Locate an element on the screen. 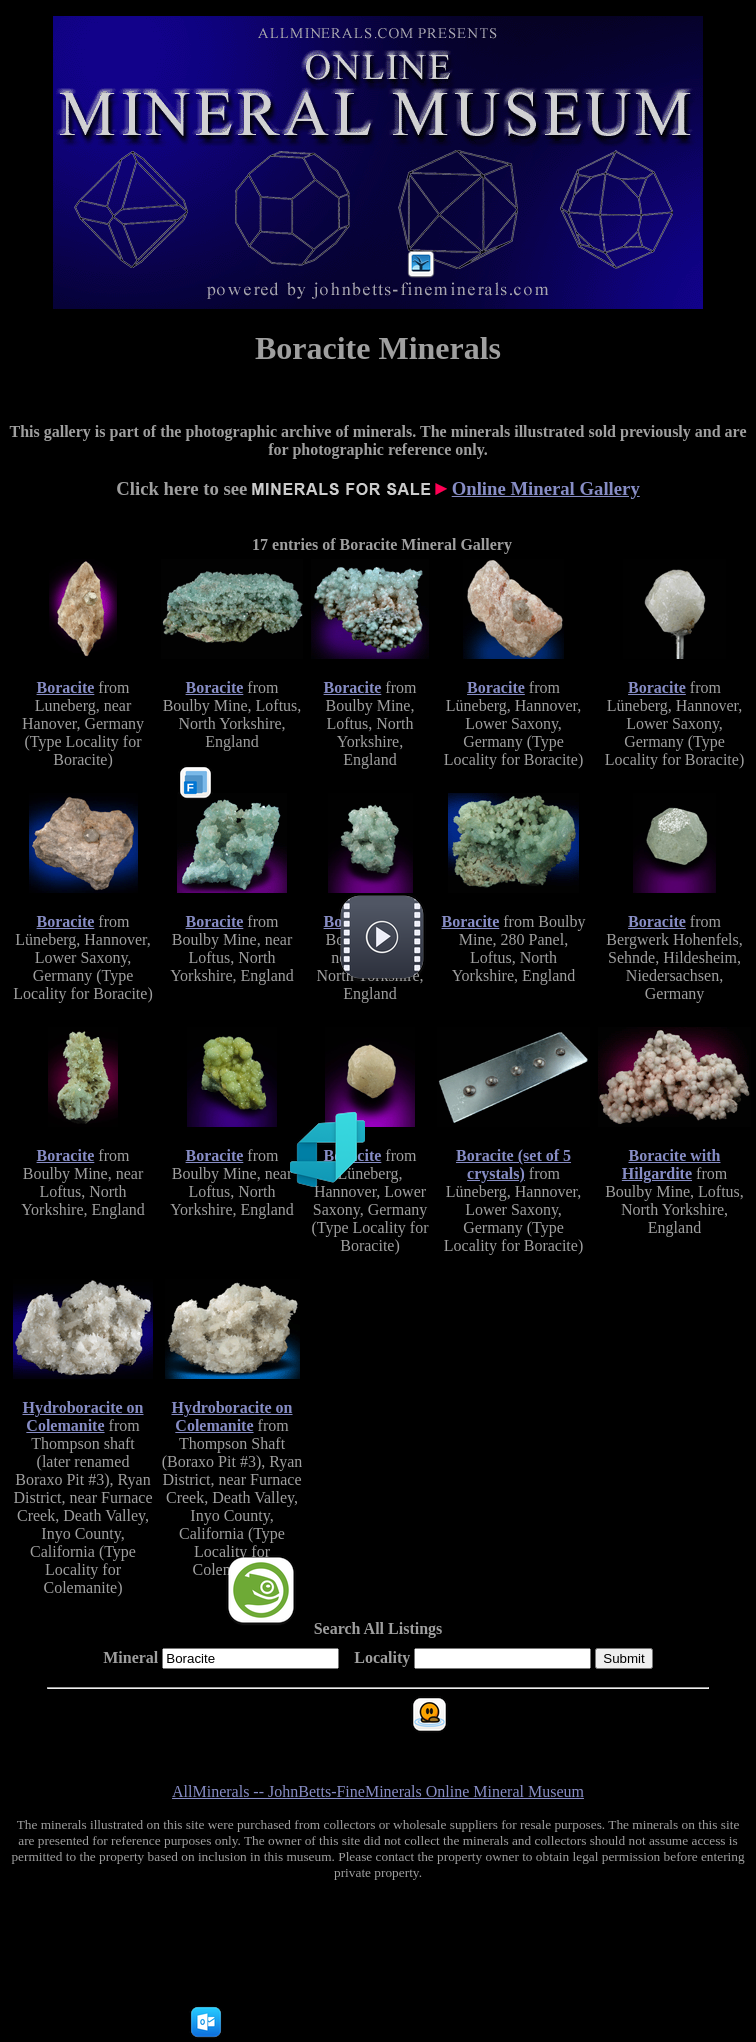 This screenshot has height=2042, width=756. open fluent reader app is located at coordinates (195, 782).